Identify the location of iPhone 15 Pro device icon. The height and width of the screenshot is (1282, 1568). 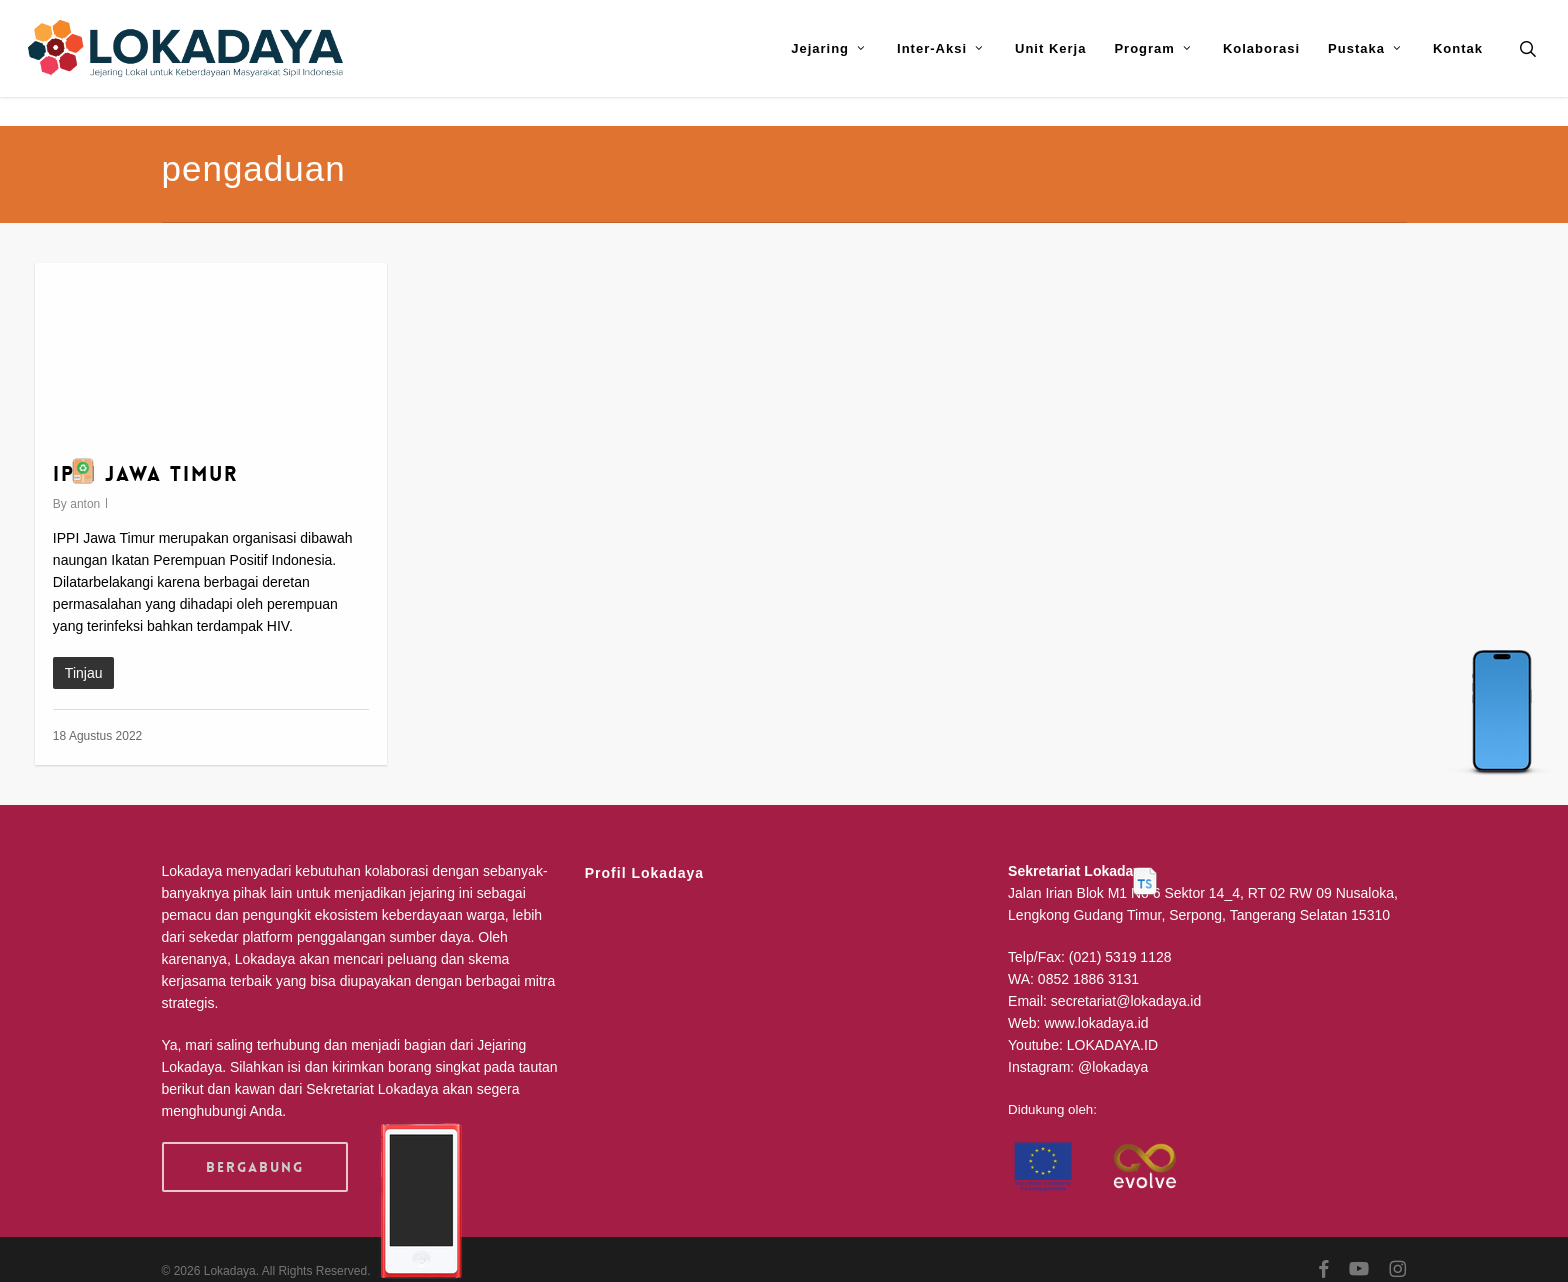
(1502, 713).